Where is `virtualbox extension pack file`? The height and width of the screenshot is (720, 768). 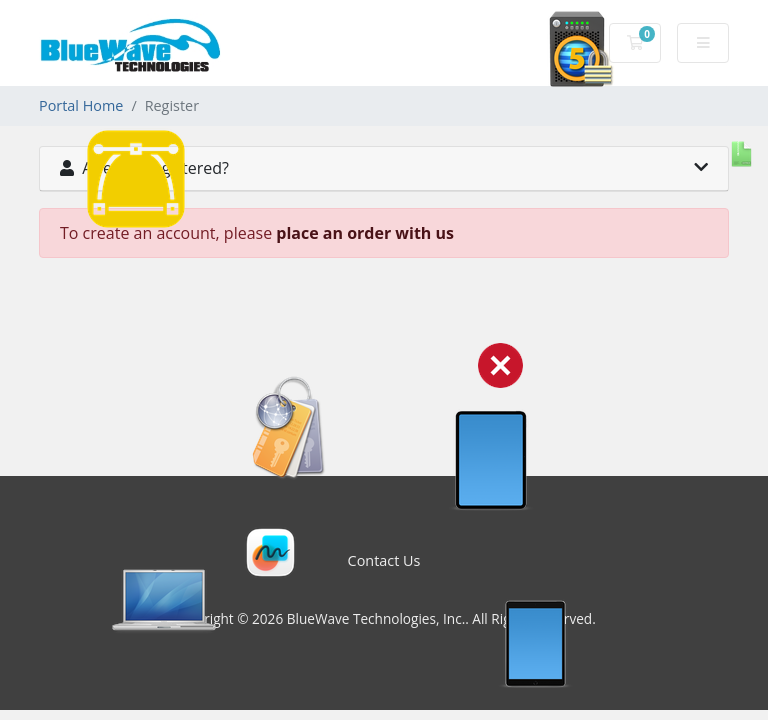 virtualbox extension pack file is located at coordinates (741, 154).